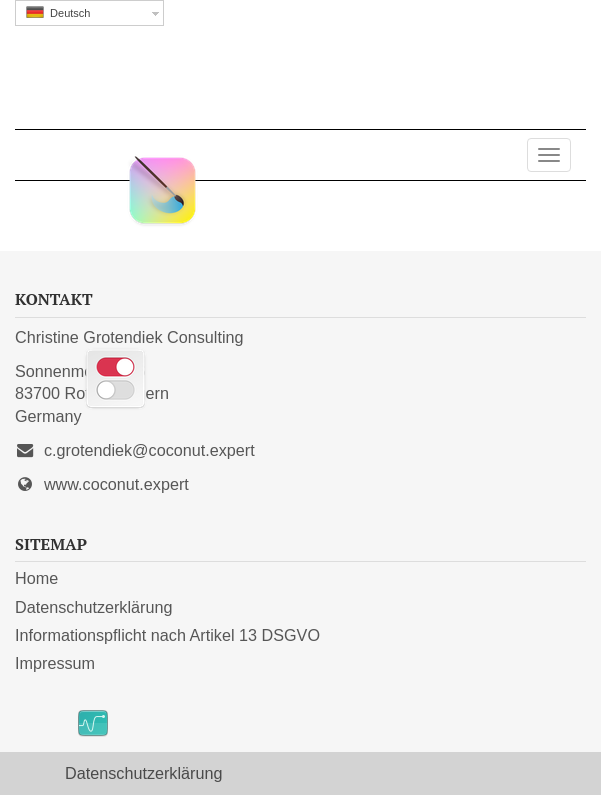  I want to click on open krita digital painting application, so click(162, 190).